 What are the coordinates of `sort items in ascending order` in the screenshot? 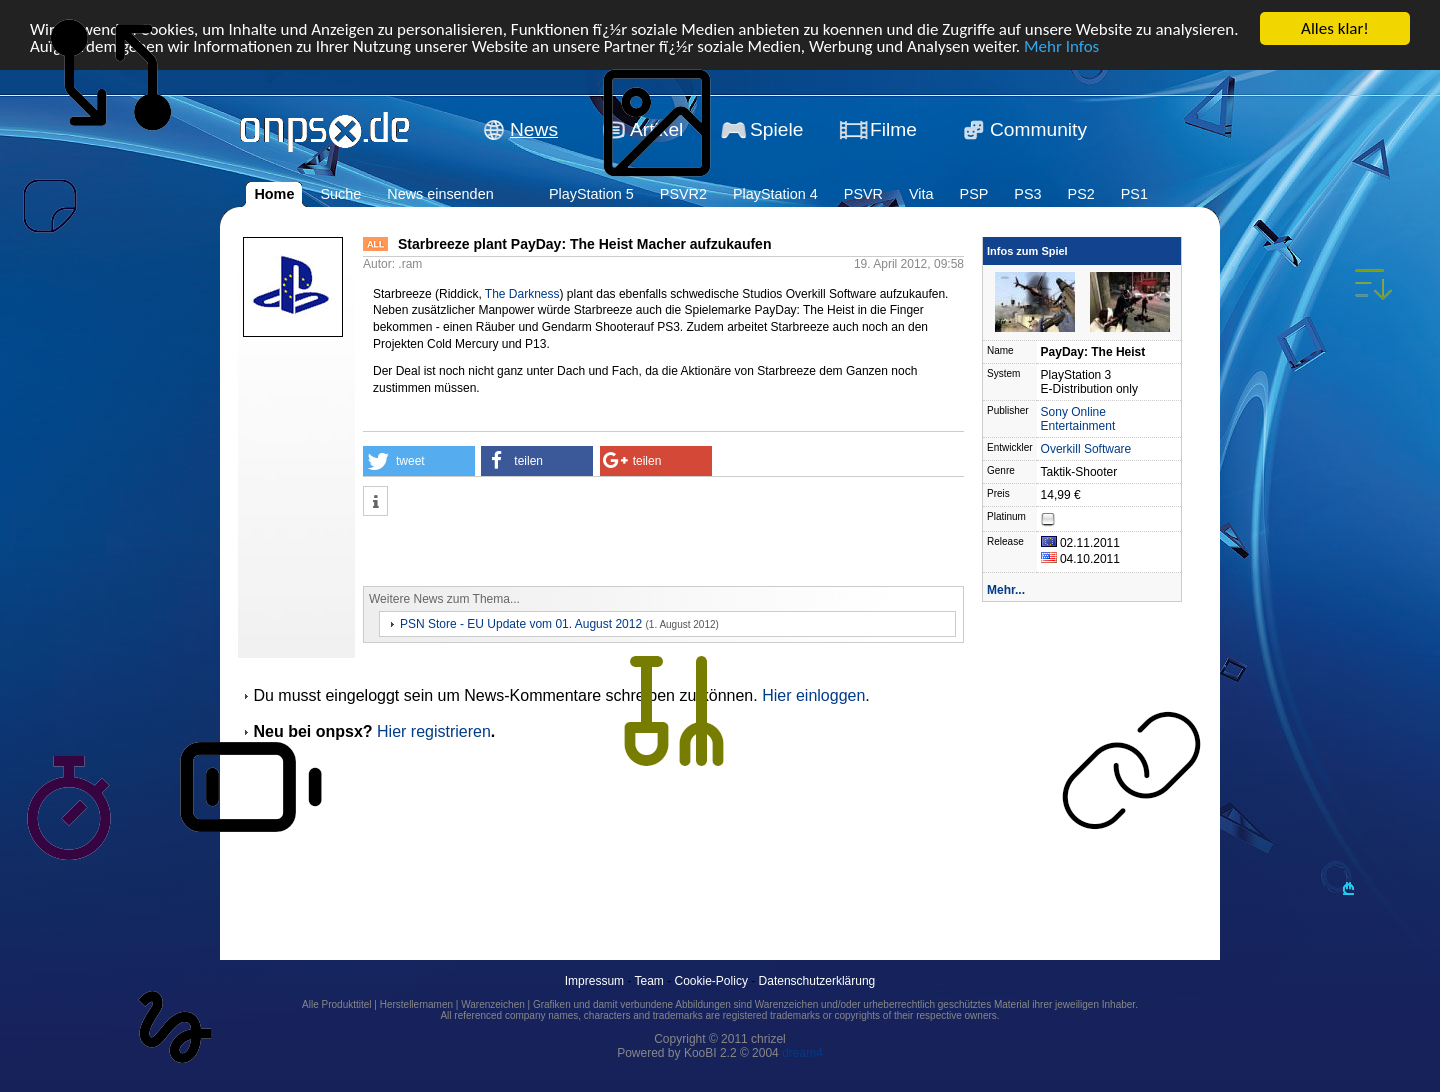 It's located at (1372, 283).